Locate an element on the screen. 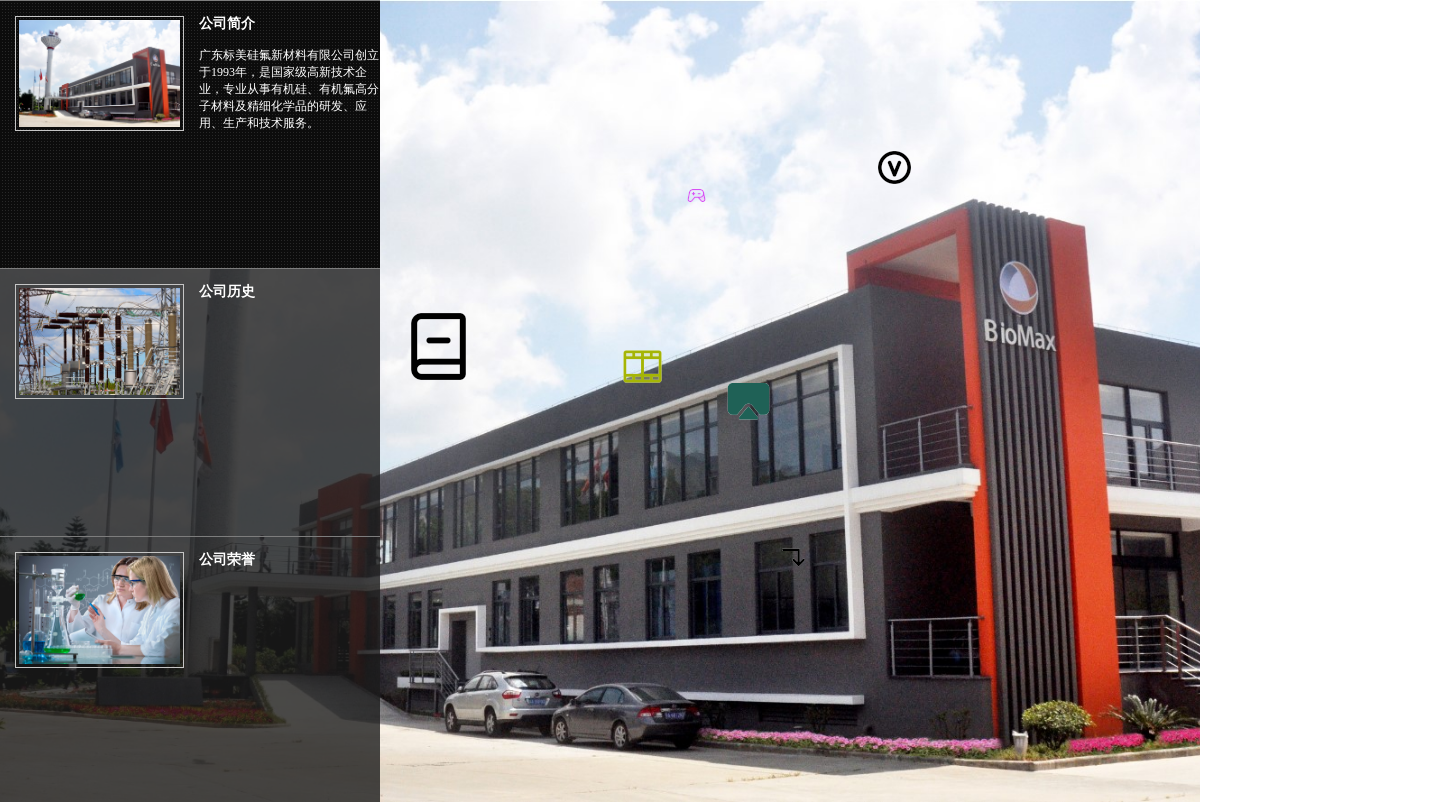  stream content to an external display is located at coordinates (748, 400).